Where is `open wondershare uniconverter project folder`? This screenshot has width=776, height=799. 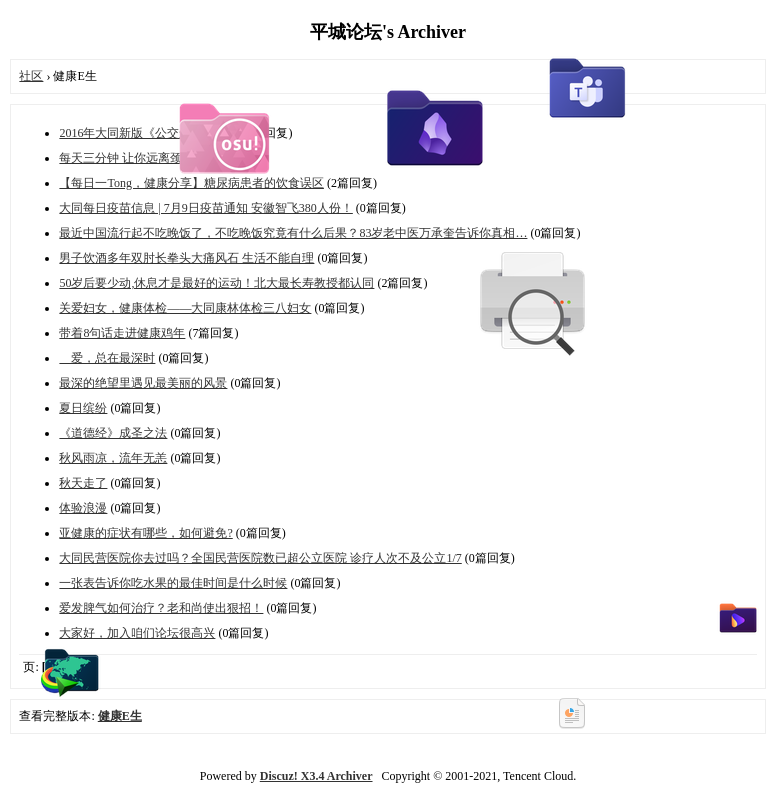 open wondershare uniconverter project folder is located at coordinates (738, 619).